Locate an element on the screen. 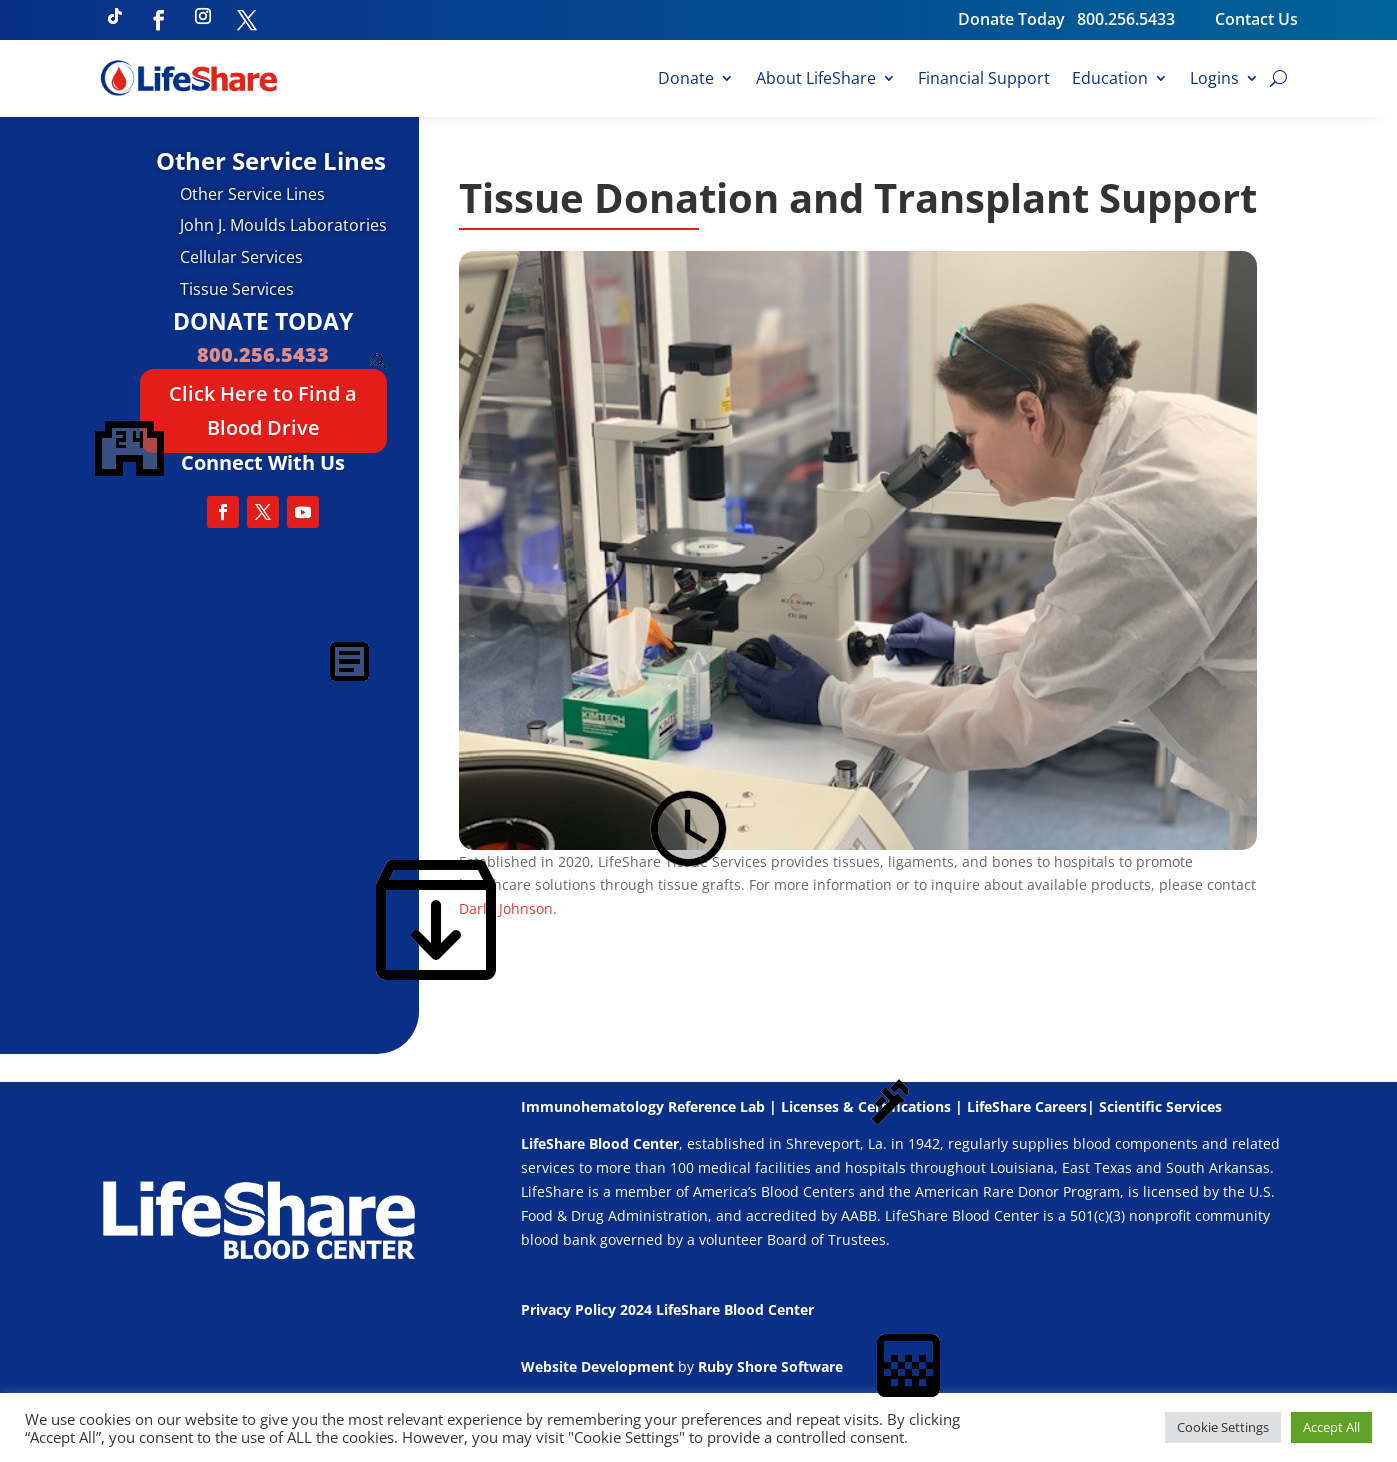 This screenshot has height=1462, width=1397. search is disabled or unavailable is located at coordinates (379, 361).